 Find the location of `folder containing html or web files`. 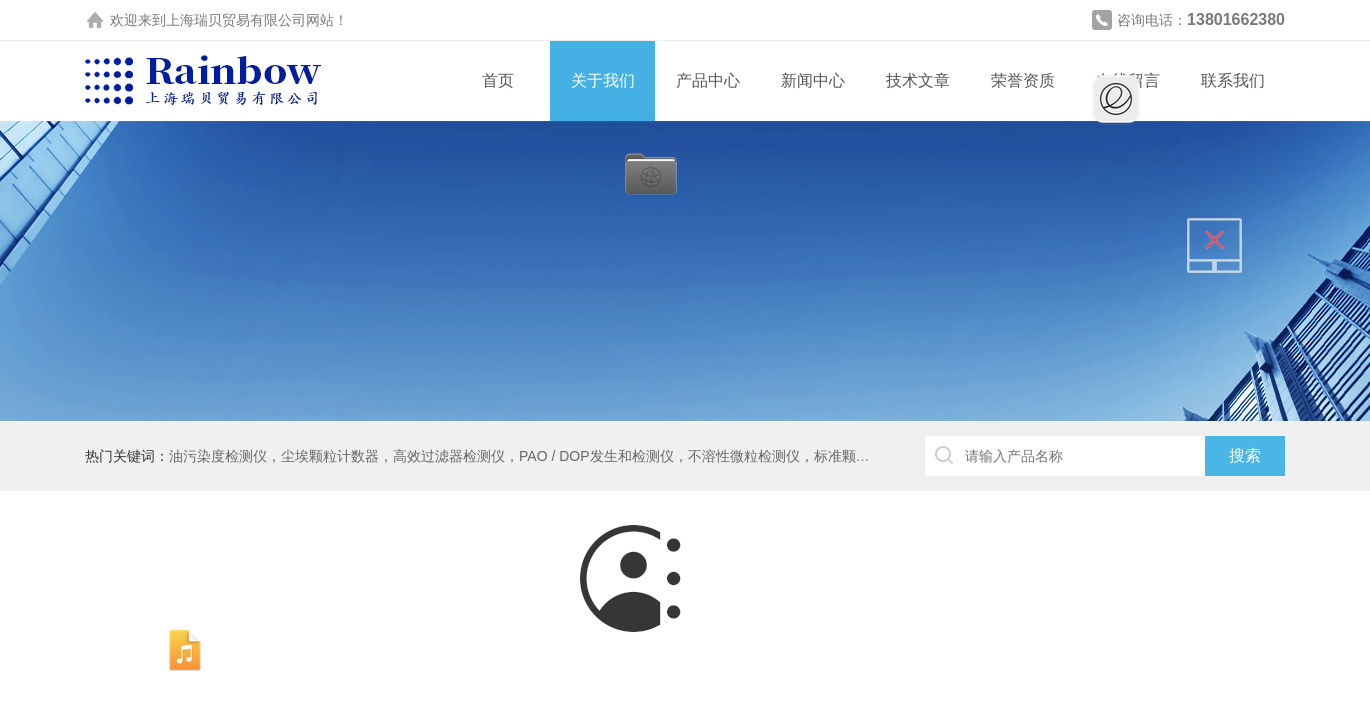

folder containing html or web files is located at coordinates (651, 174).